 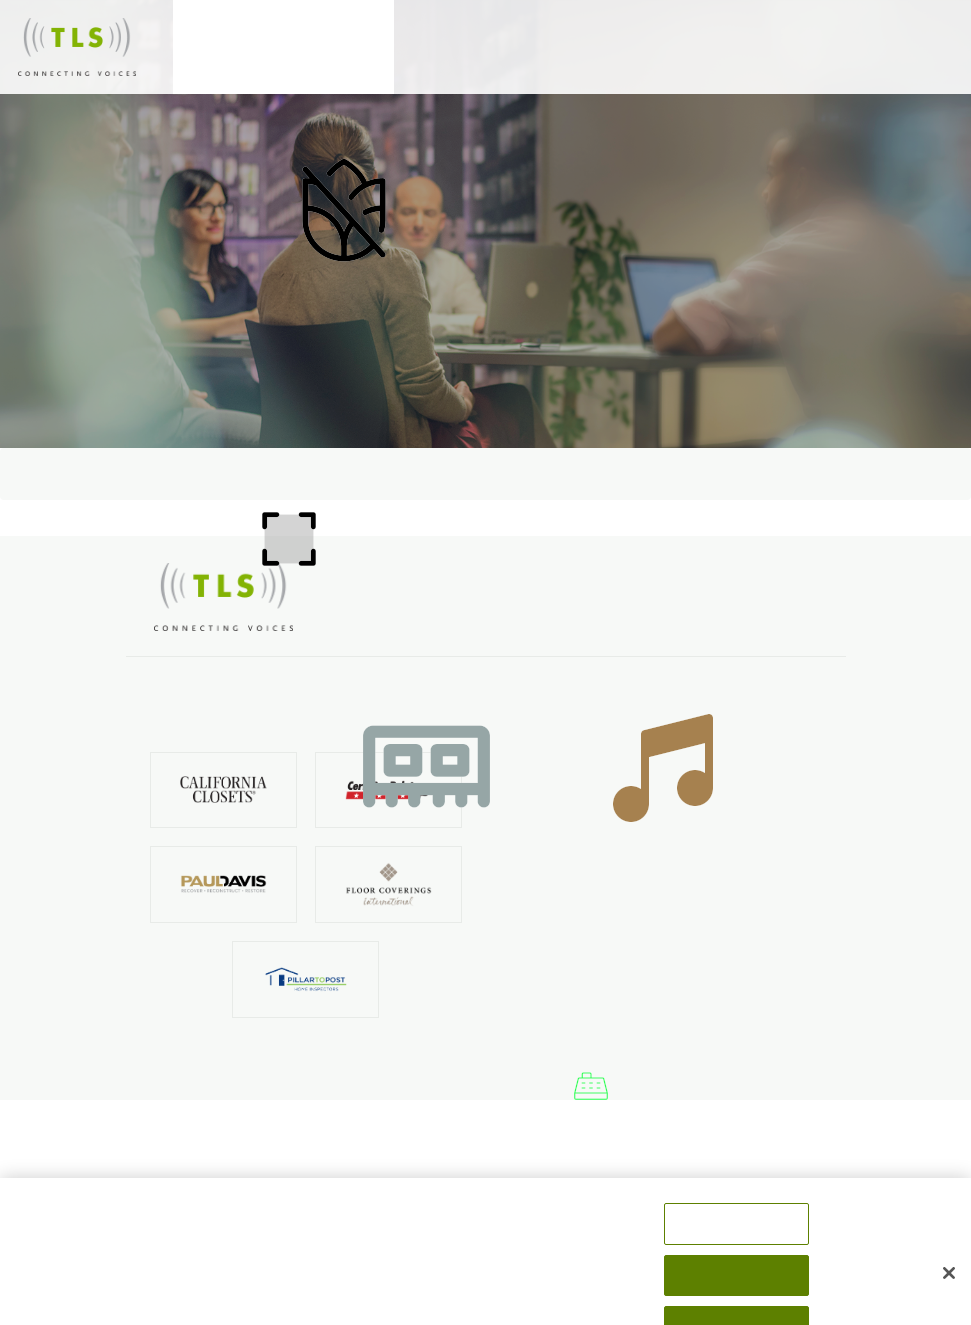 What do you see at coordinates (591, 1088) in the screenshot?
I see `access point of sale system` at bounding box center [591, 1088].